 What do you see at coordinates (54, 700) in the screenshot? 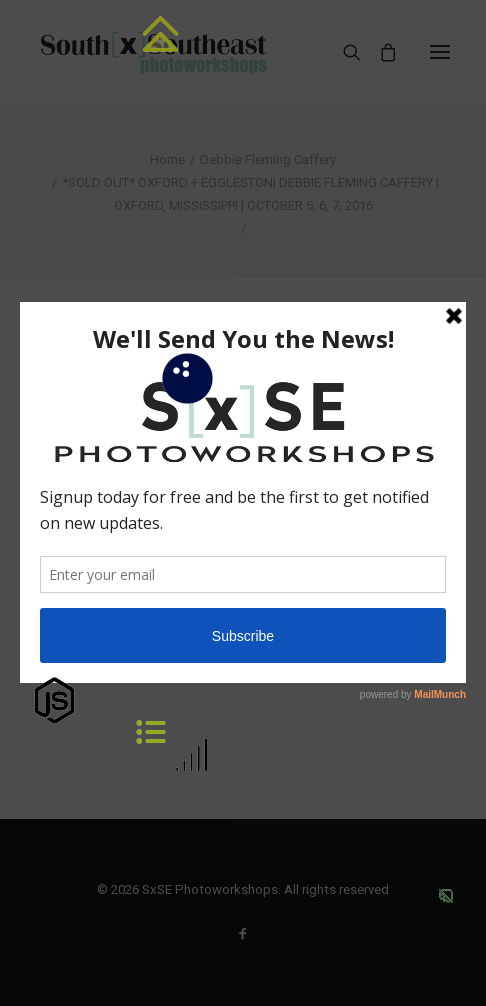
I see `Node.js runtime or server-side JavaScript indicator` at bounding box center [54, 700].